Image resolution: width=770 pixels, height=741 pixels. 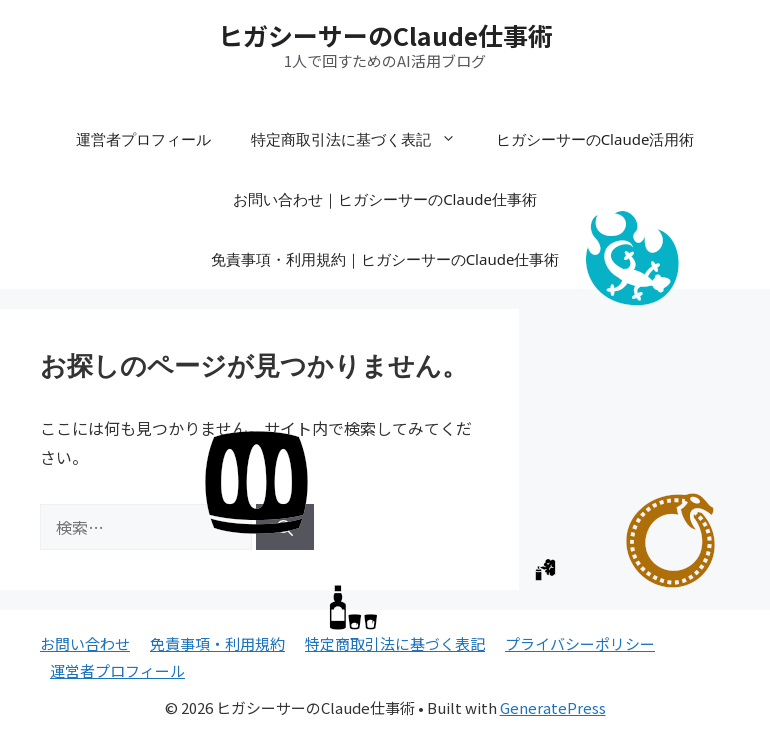 What do you see at coordinates (630, 257) in the screenshot?
I see `fire element or flame-type creature in a game` at bounding box center [630, 257].